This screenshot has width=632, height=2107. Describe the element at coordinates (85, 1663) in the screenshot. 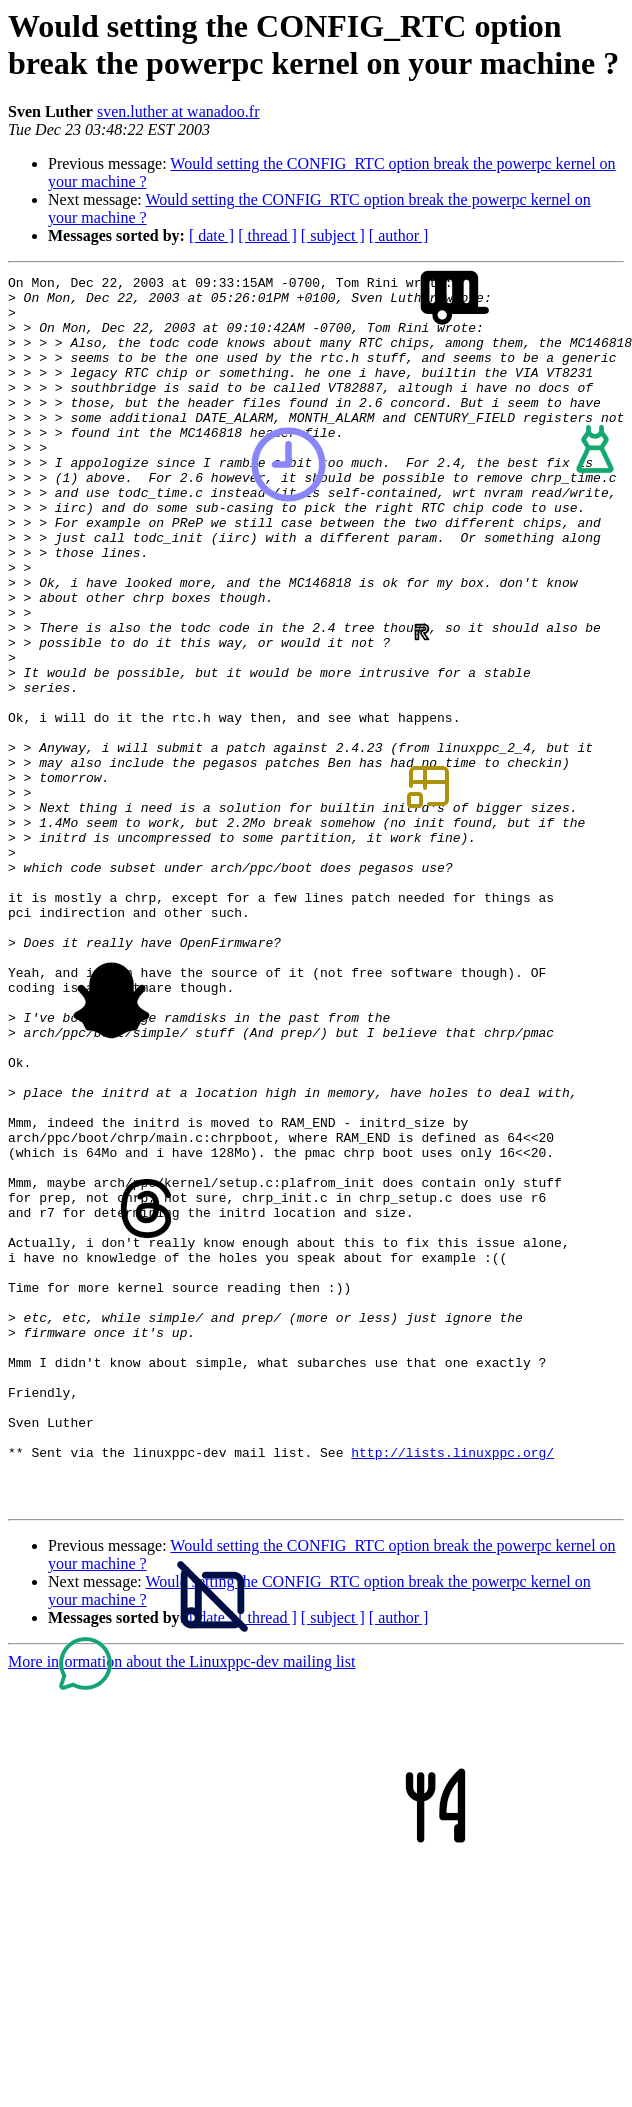

I see `open chat or messaging` at that location.